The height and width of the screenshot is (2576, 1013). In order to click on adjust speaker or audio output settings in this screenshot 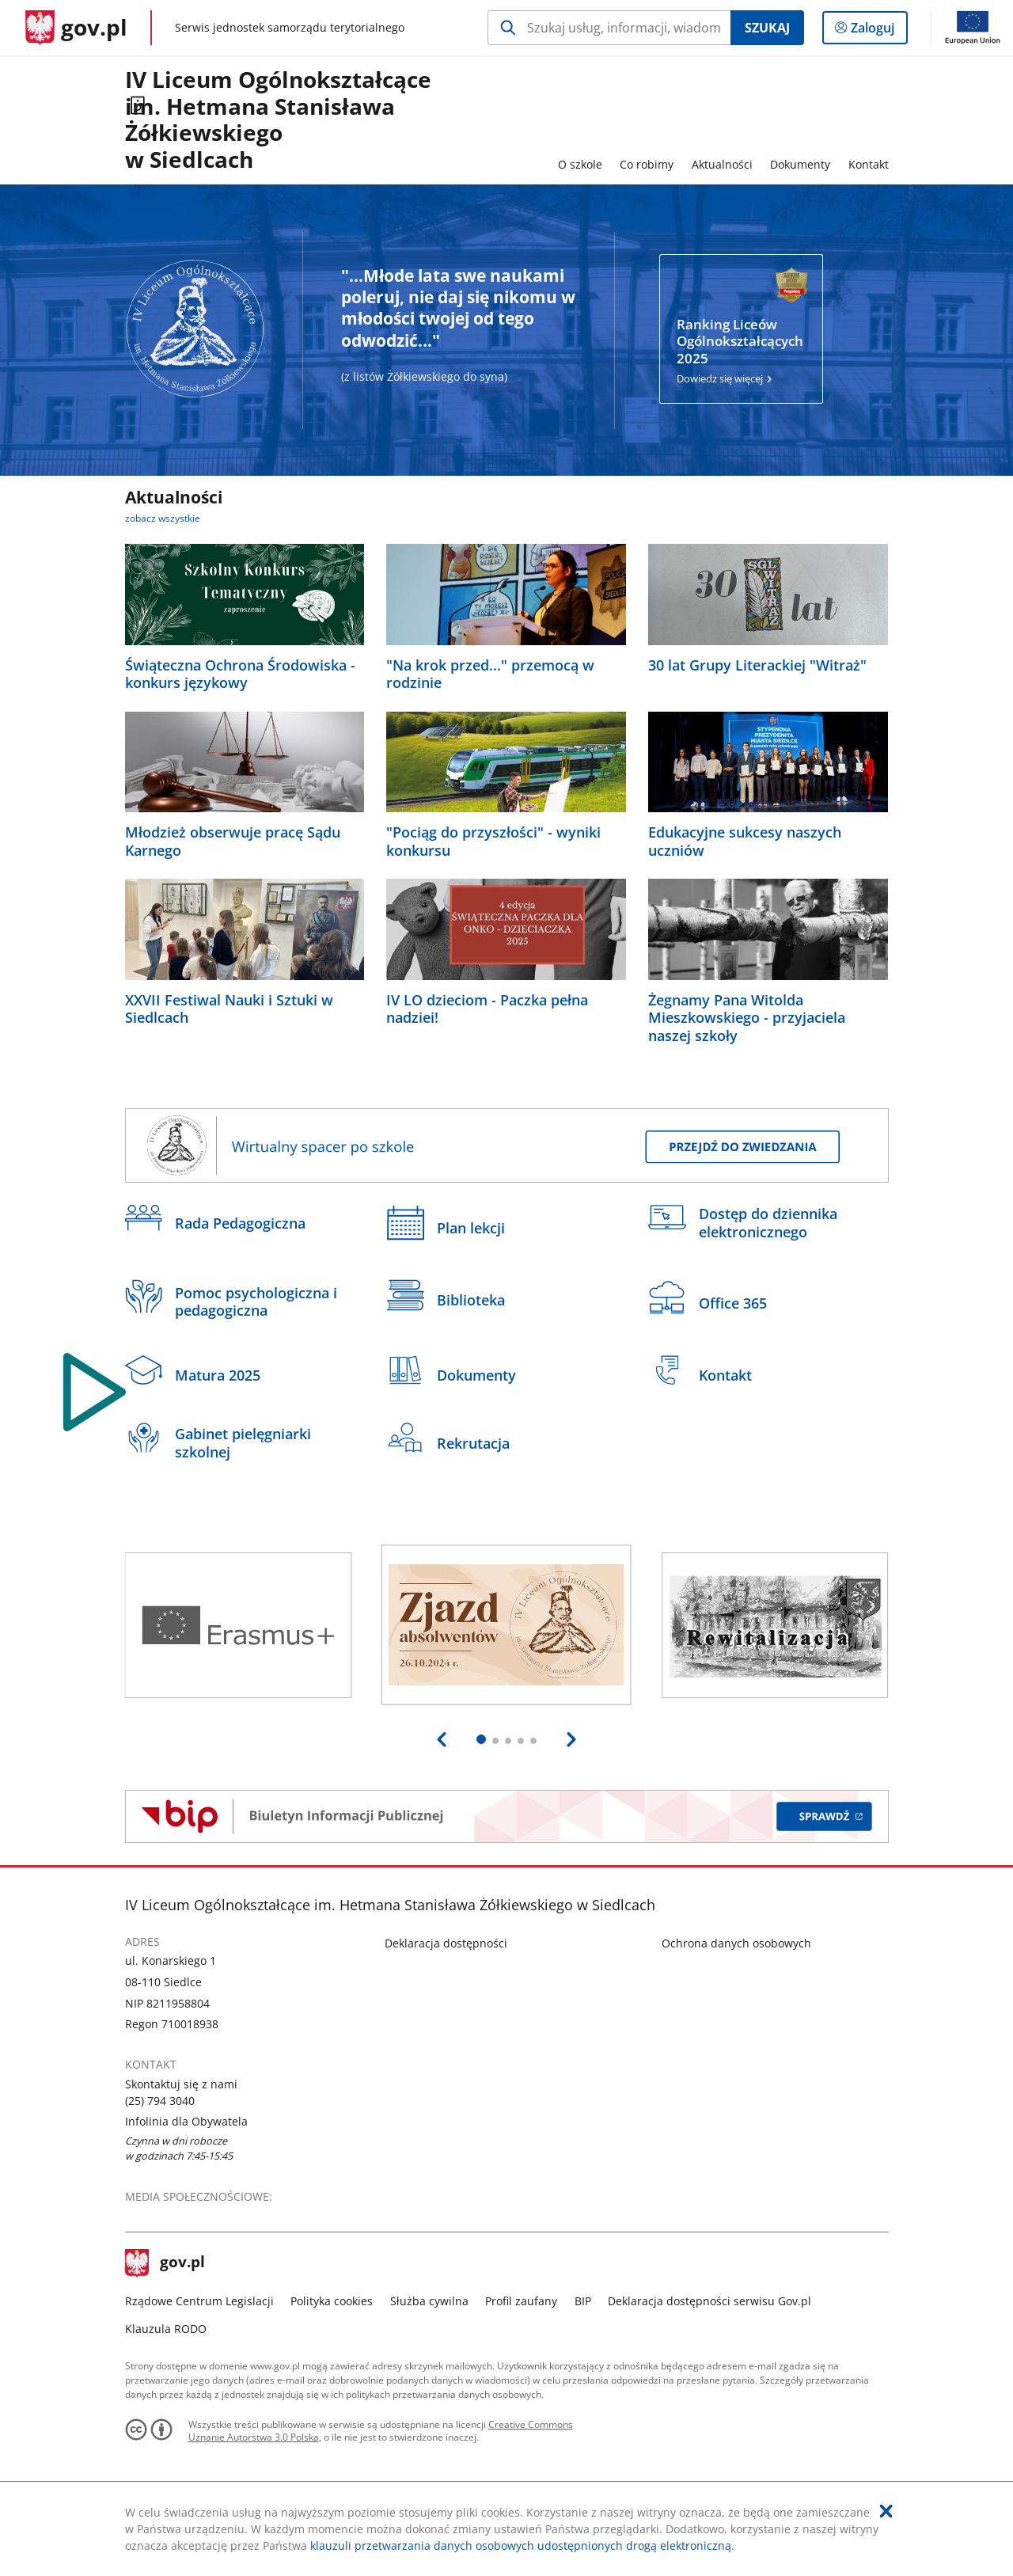, I will do `click(138, 105)`.